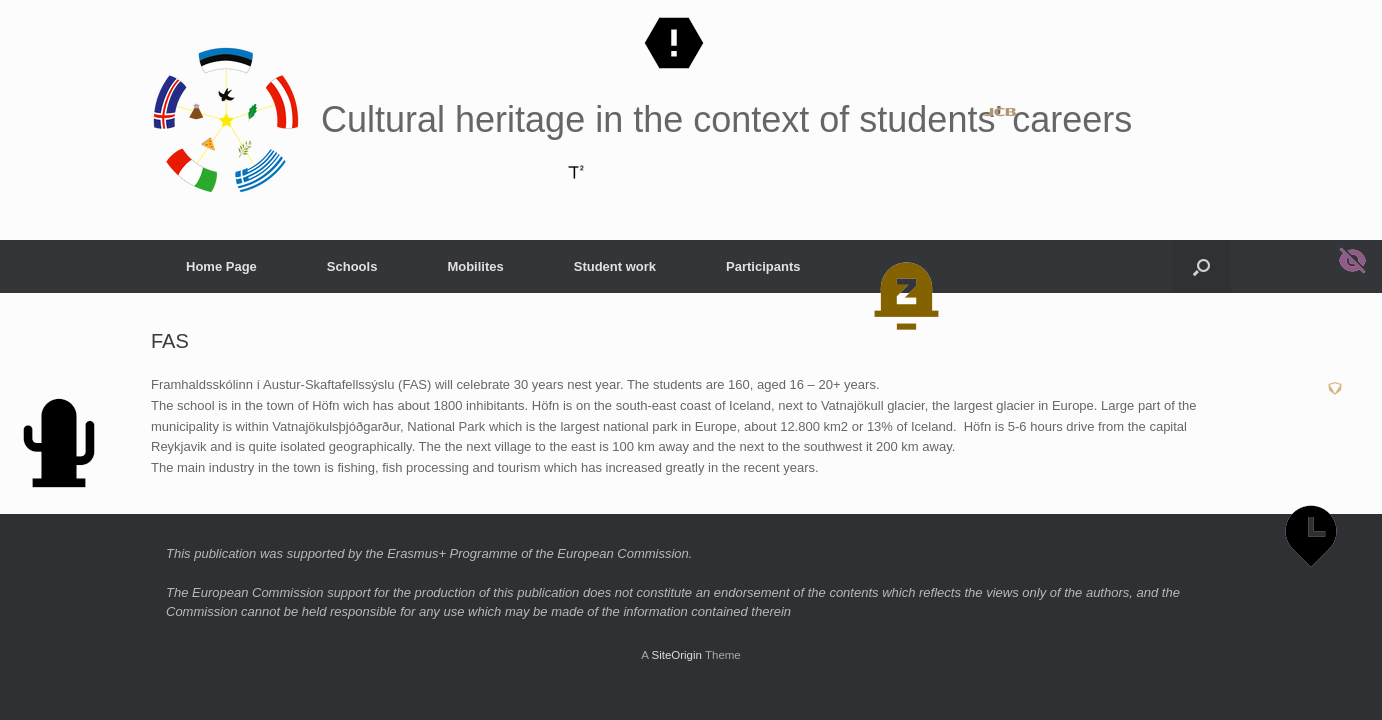  I want to click on snooze notifications temporarily, so click(906, 294).